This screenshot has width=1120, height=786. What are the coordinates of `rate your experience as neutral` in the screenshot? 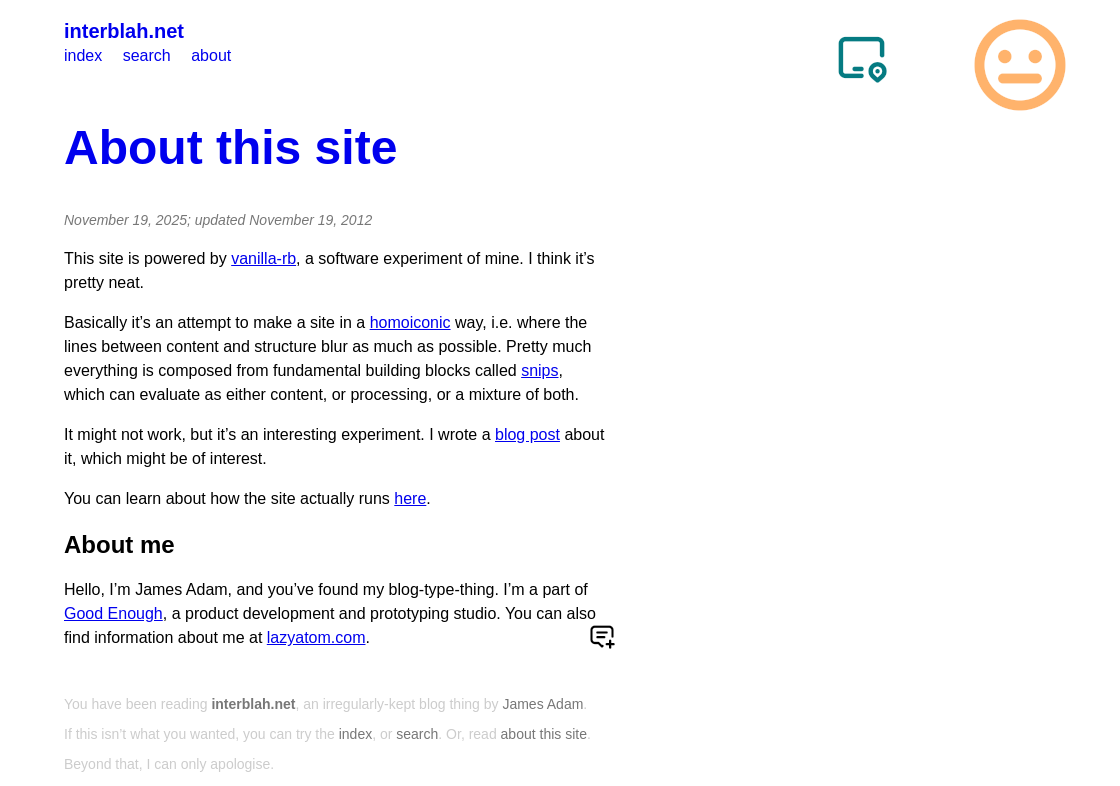 It's located at (1020, 65).